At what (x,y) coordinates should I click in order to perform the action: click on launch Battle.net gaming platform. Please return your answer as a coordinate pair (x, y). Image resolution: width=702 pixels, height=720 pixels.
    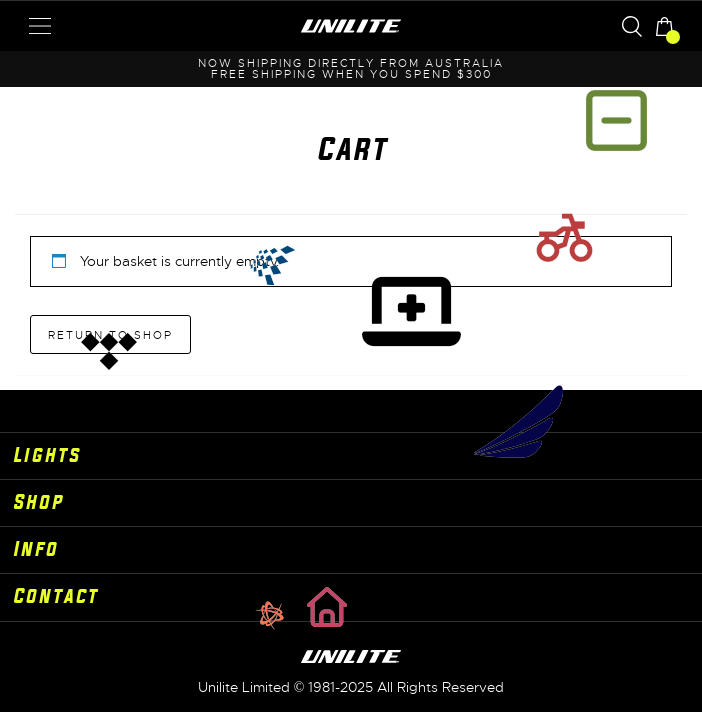
    Looking at the image, I should click on (269, 615).